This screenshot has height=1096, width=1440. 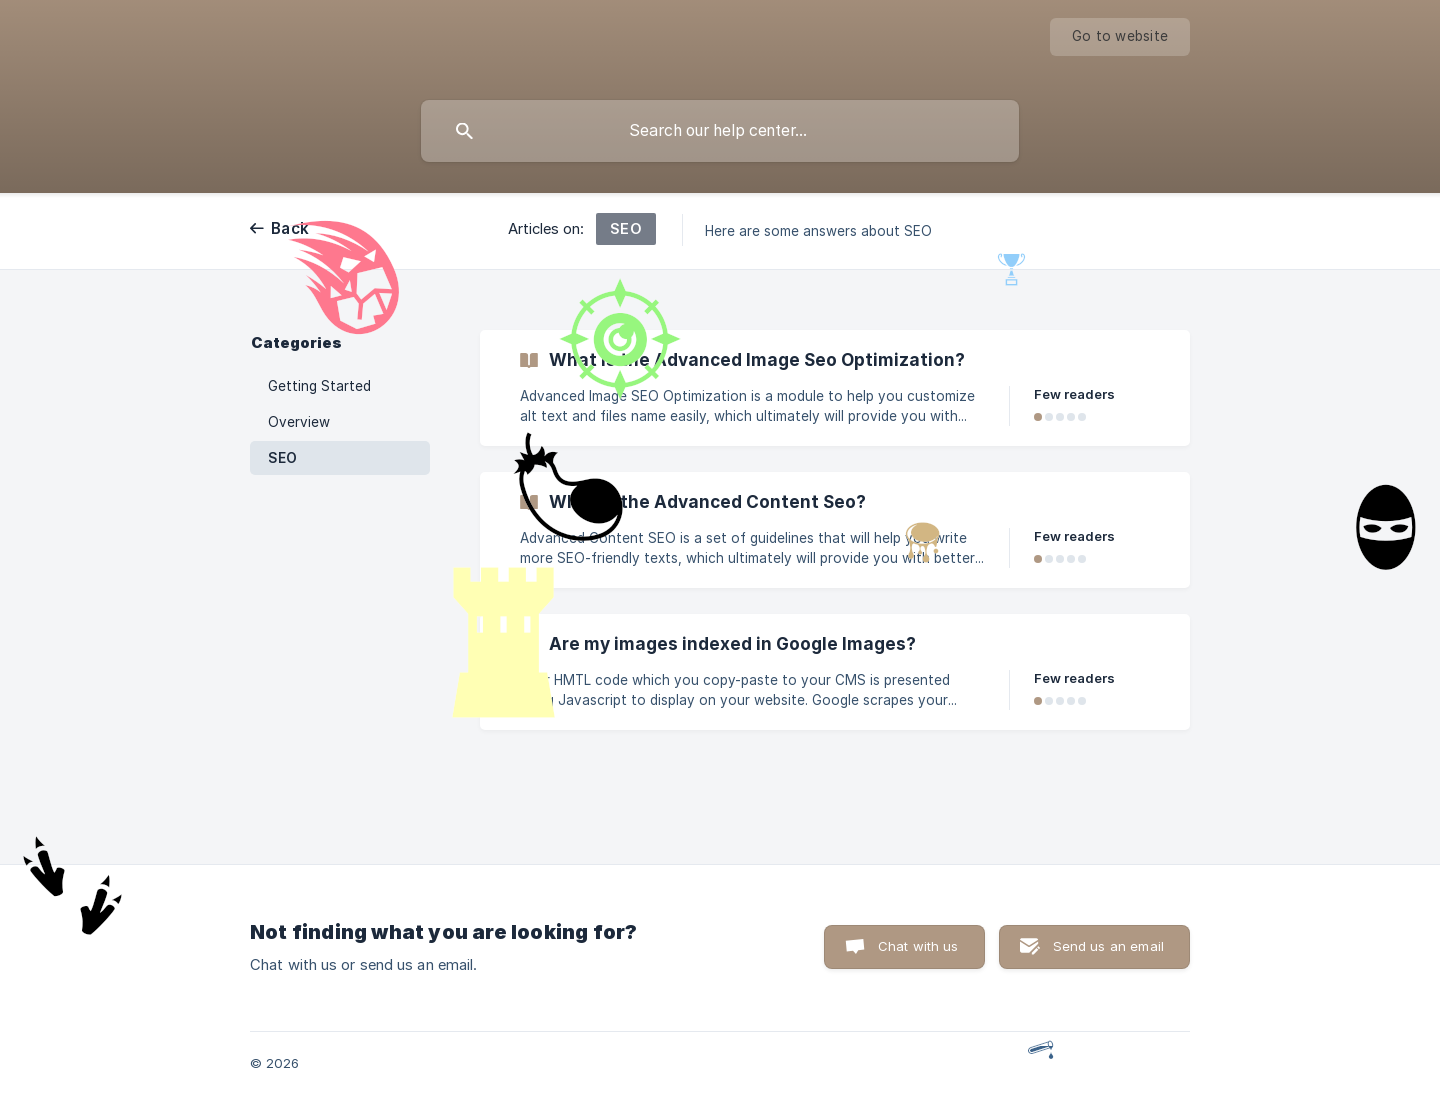 I want to click on throw charcoal or debris item, so click(x=344, y=278).